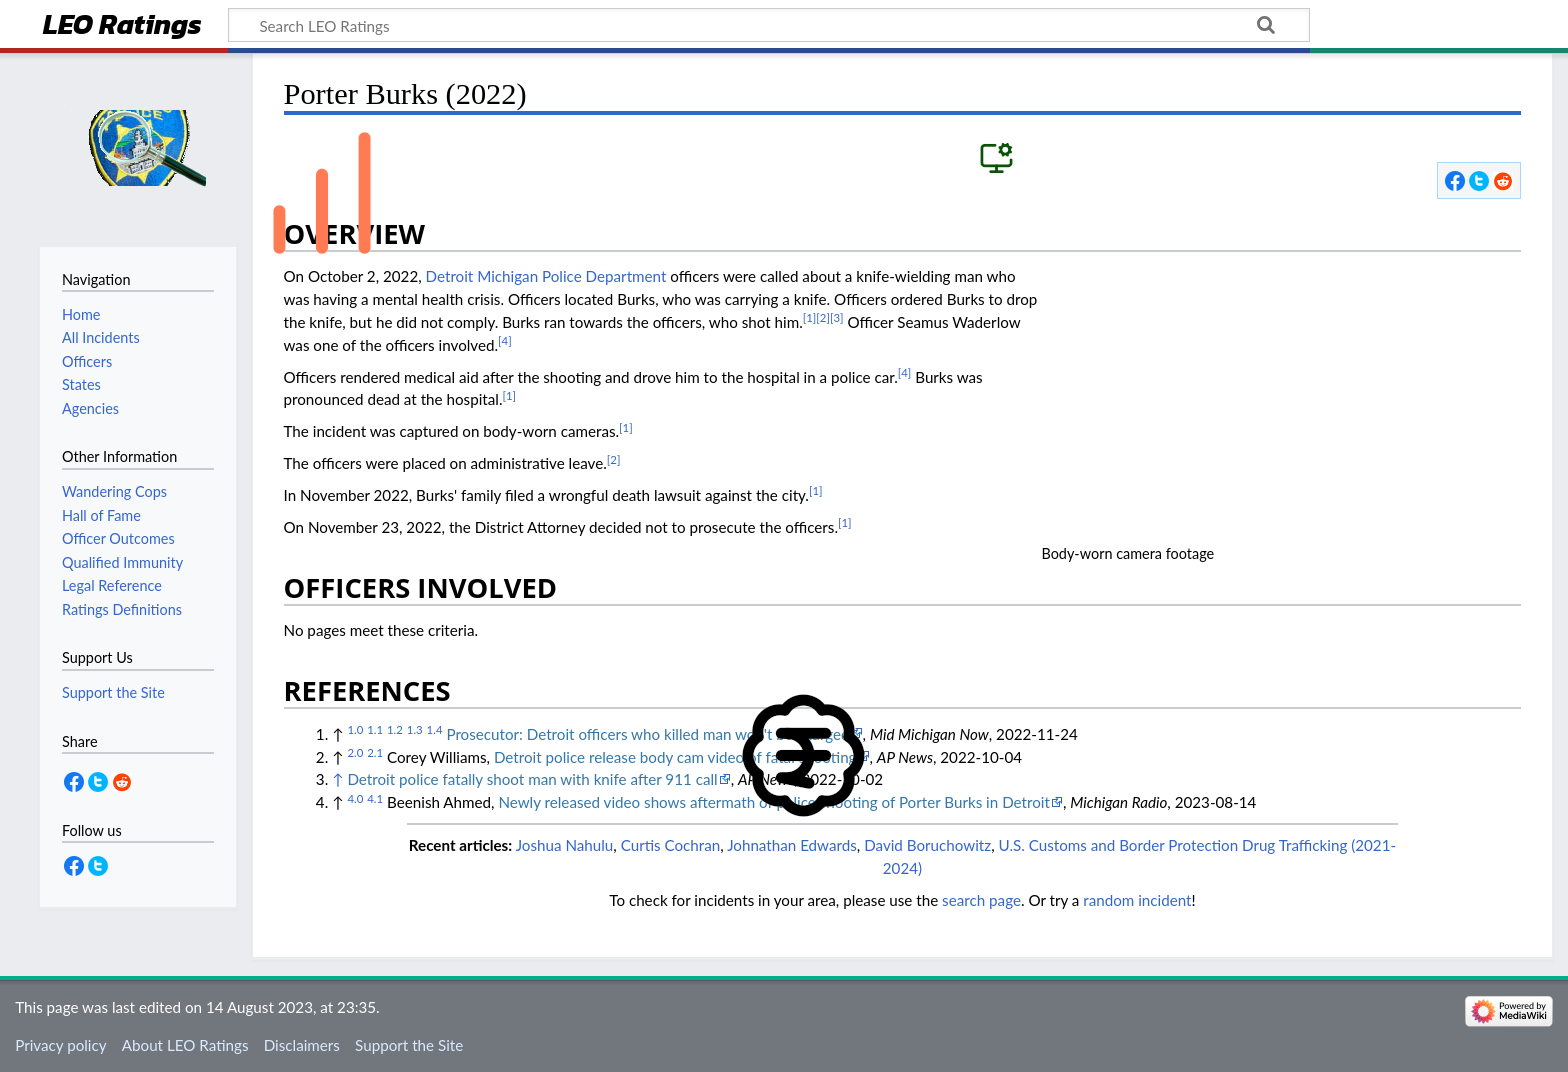 The height and width of the screenshot is (1072, 1568). What do you see at coordinates (322, 193) in the screenshot?
I see `view growth or progress statistics` at bounding box center [322, 193].